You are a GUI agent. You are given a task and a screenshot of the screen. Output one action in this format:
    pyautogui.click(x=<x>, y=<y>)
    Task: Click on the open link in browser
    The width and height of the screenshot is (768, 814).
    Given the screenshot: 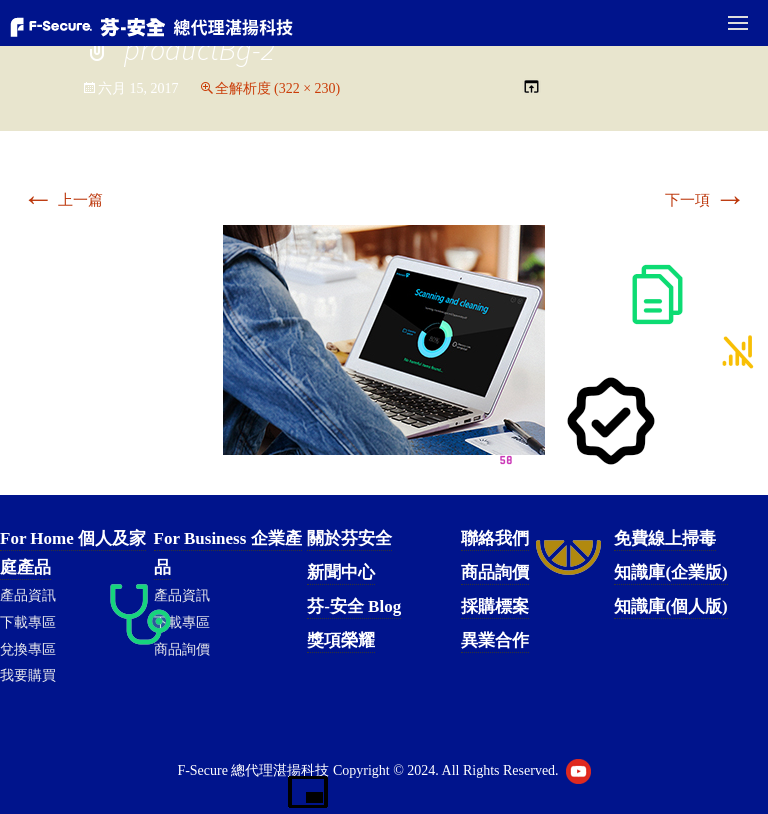 What is the action you would take?
    pyautogui.click(x=531, y=86)
    